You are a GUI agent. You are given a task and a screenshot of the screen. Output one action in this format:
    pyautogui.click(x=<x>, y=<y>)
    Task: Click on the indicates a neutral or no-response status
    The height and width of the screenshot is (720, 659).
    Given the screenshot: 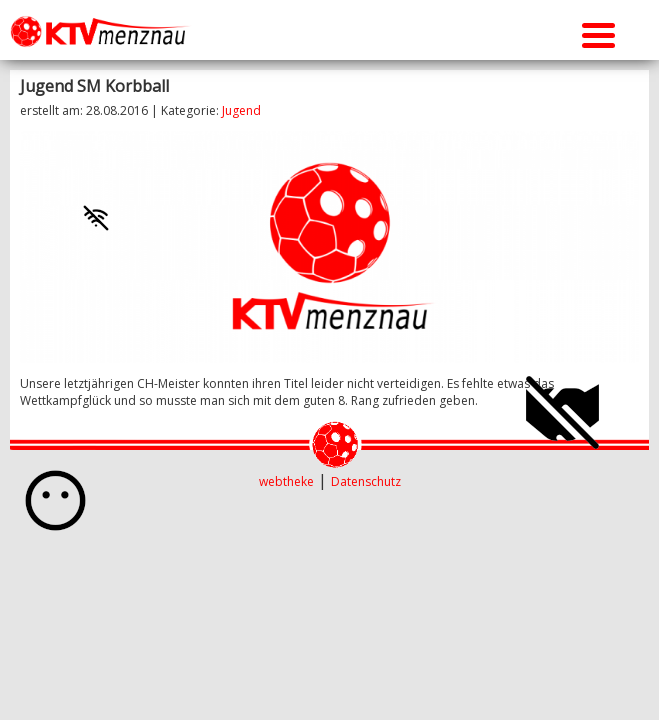 What is the action you would take?
    pyautogui.click(x=55, y=500)
    